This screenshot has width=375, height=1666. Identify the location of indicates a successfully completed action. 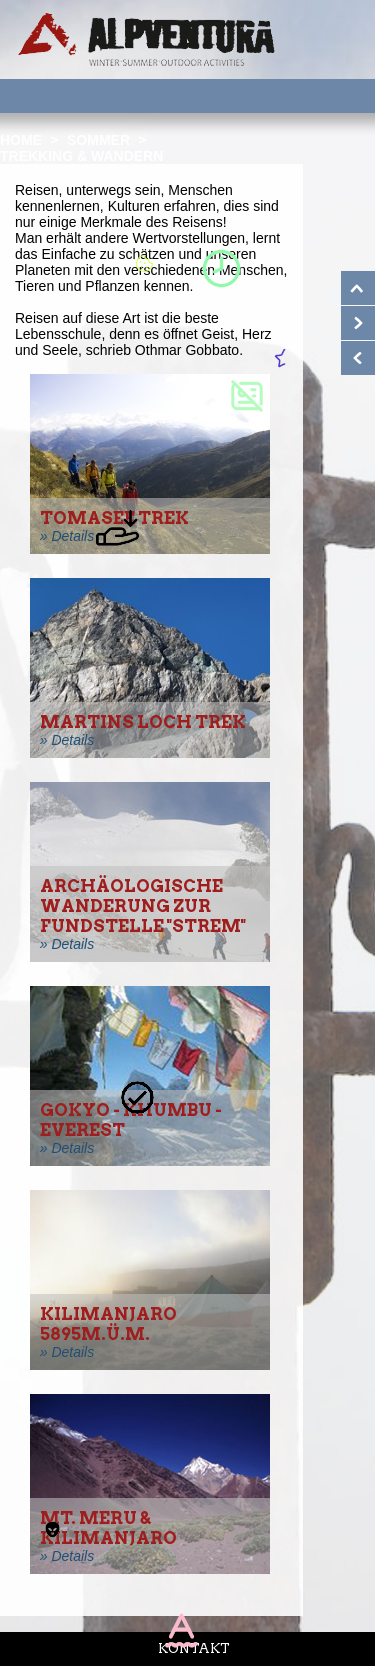
(137, 1097).